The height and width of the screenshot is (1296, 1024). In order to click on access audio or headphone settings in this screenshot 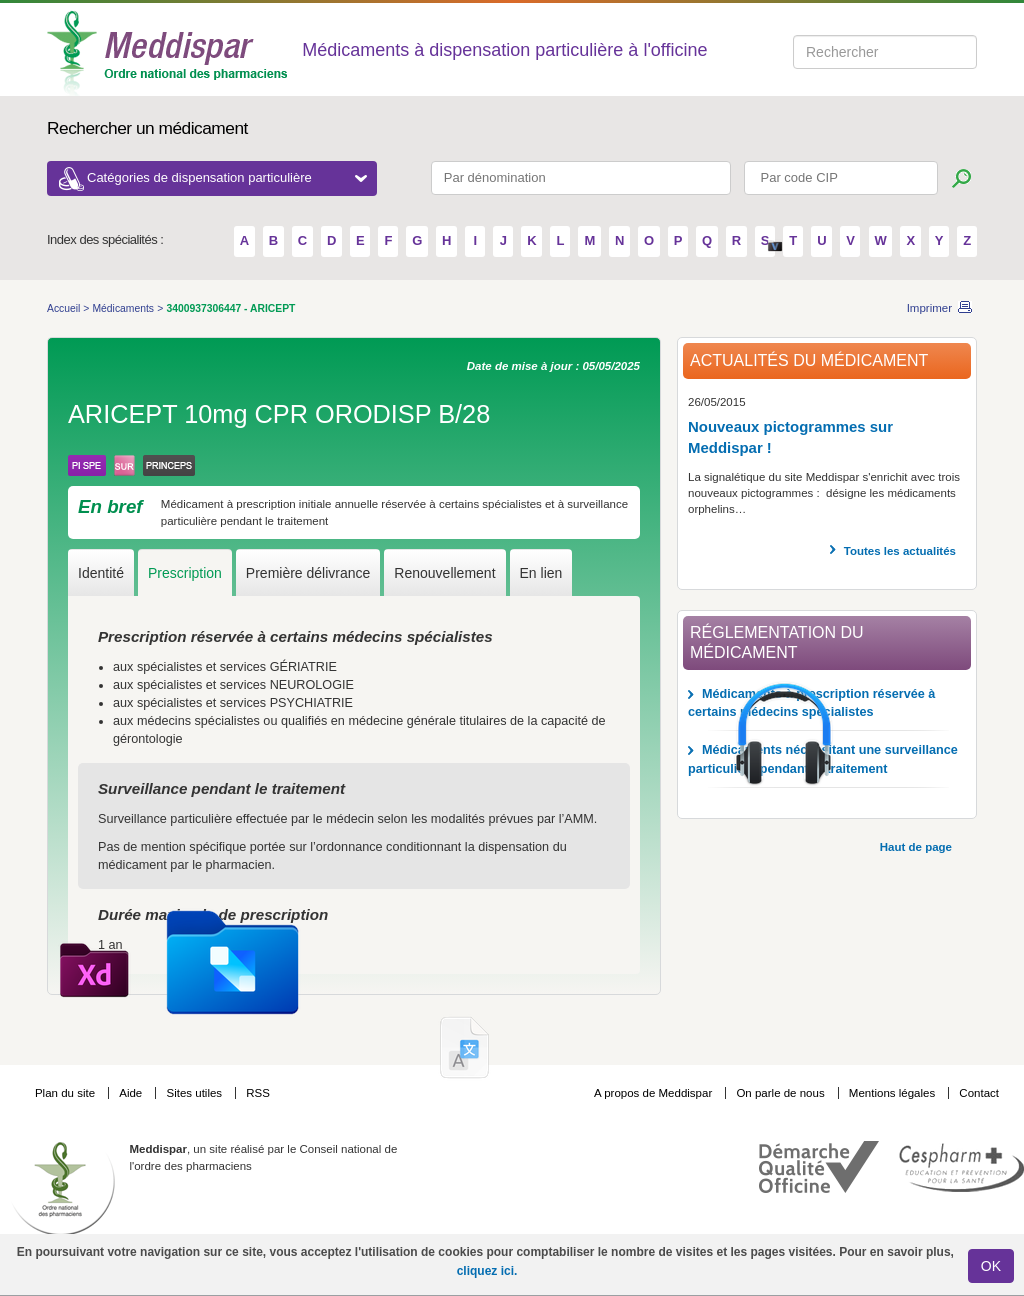, I will do `click(783, 739)`.